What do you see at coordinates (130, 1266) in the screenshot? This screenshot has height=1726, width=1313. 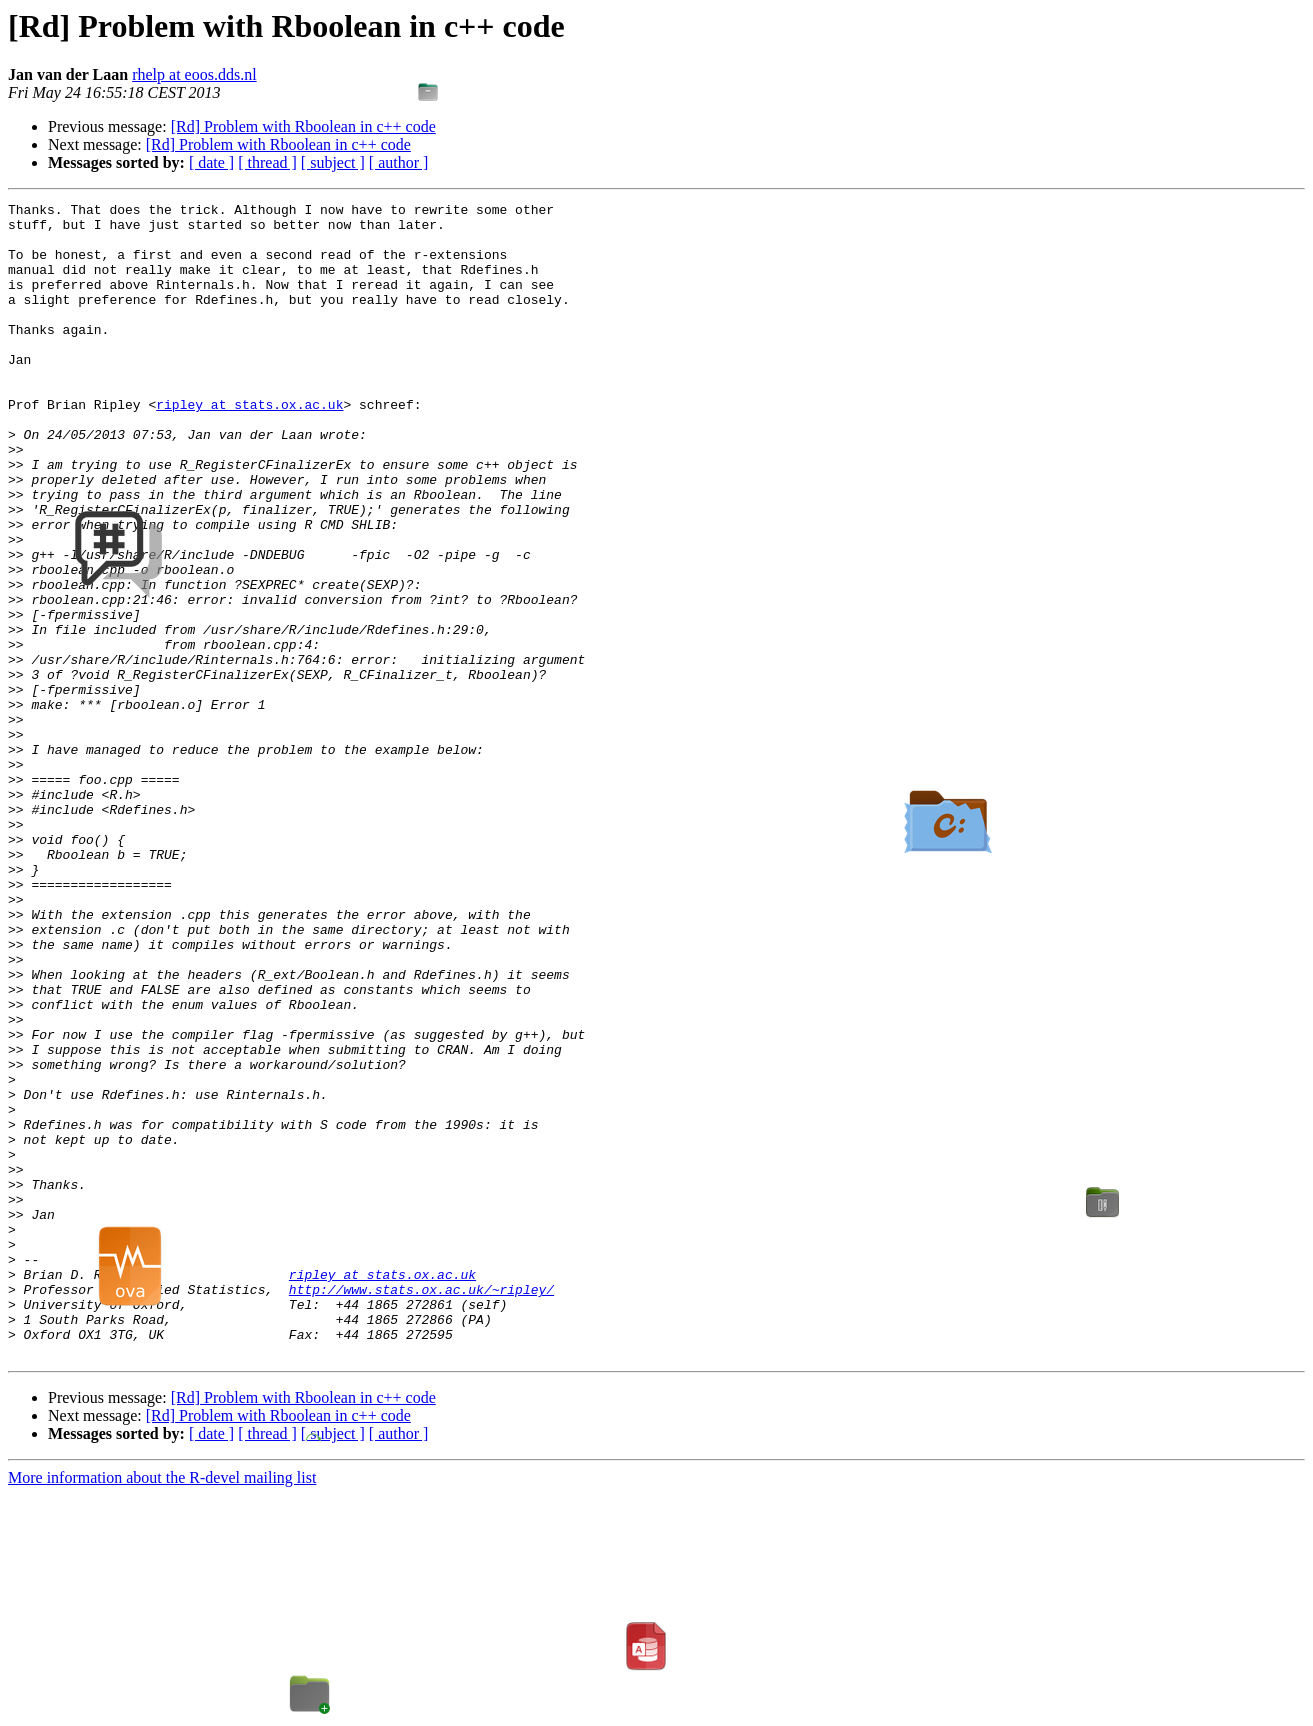 I see `a VirtualBox appliance file (.ova format)` at bounding box center [130, 1266].